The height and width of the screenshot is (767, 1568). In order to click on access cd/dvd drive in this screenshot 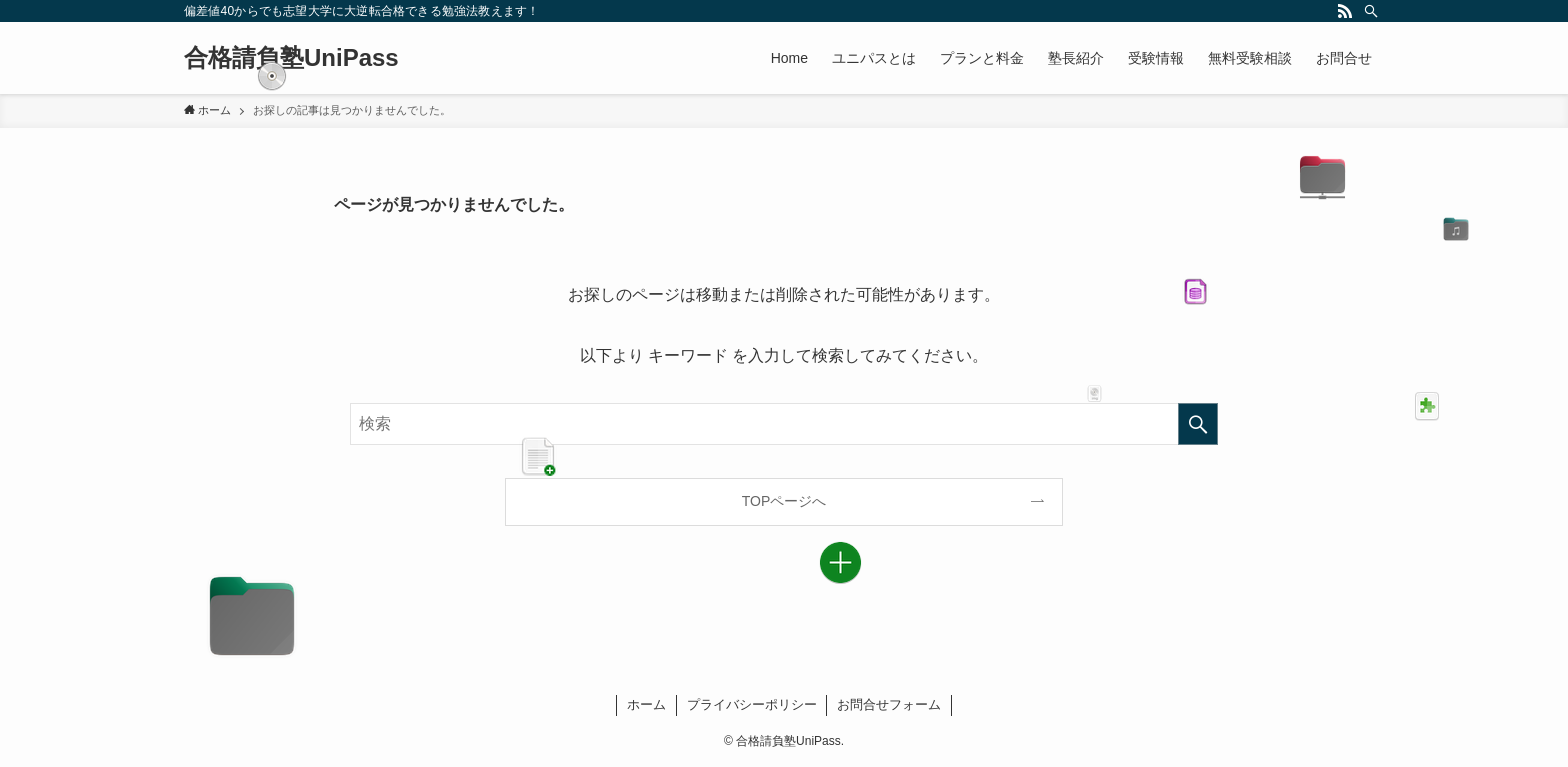, I will do `click(272, 76)`.